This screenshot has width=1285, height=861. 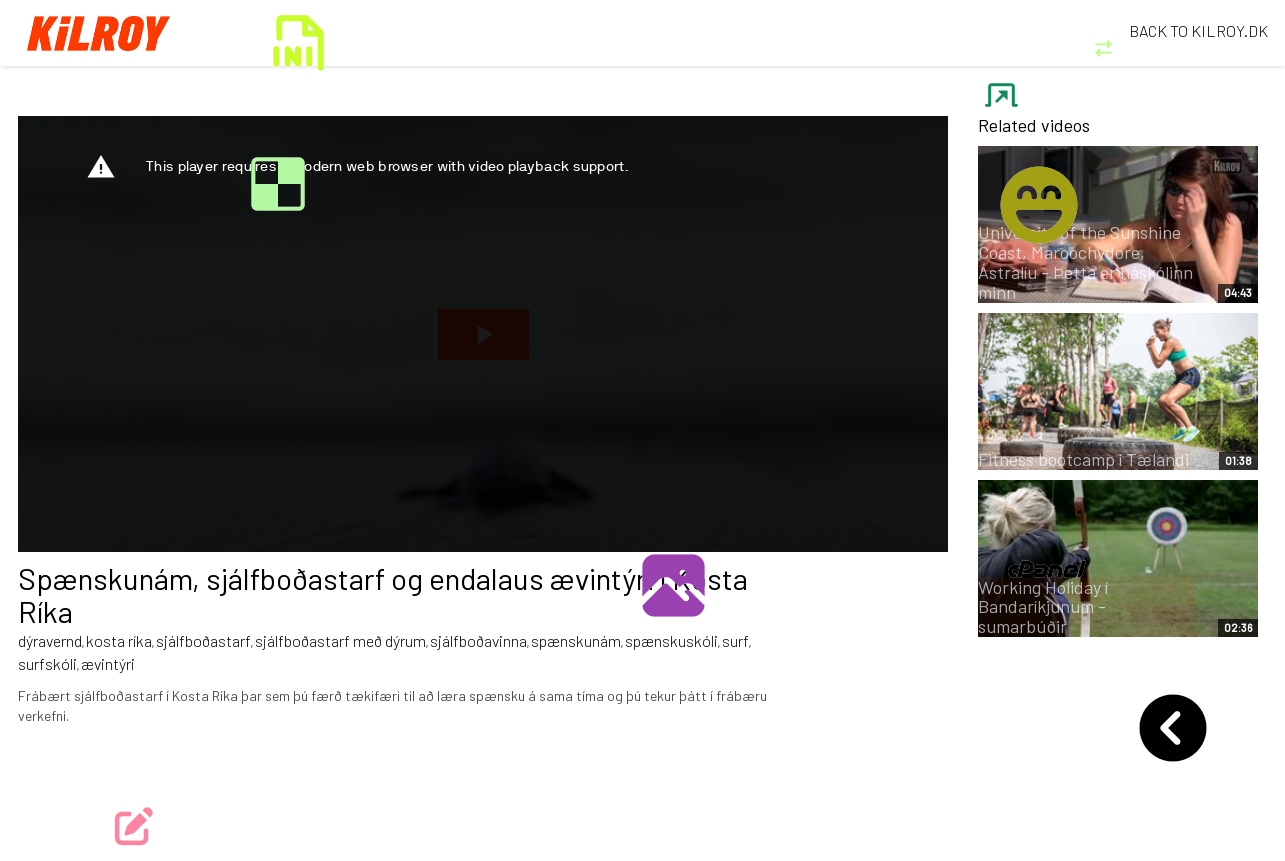 I want to click on view photos or images, so click(x=673, y=585).